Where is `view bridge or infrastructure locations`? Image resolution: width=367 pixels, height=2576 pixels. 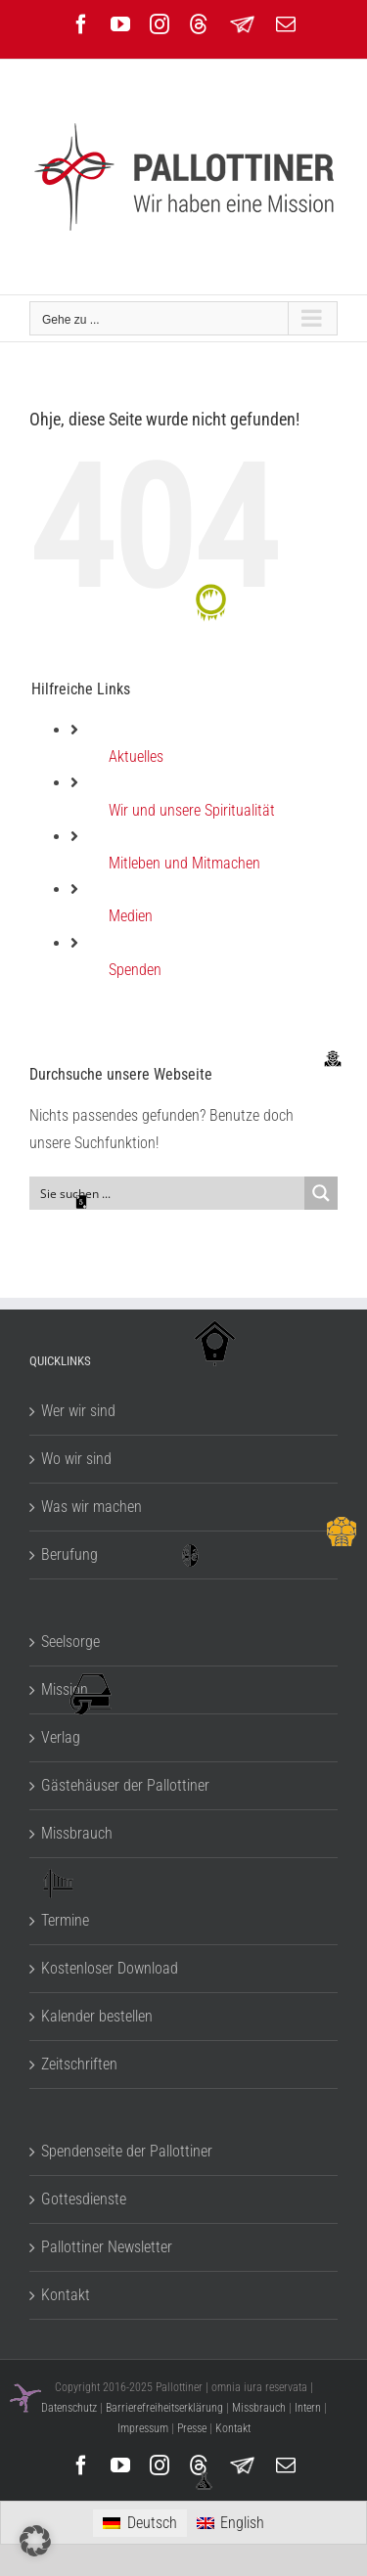 view bridge or infrastructure locations is located at coordinates (58, 1883).